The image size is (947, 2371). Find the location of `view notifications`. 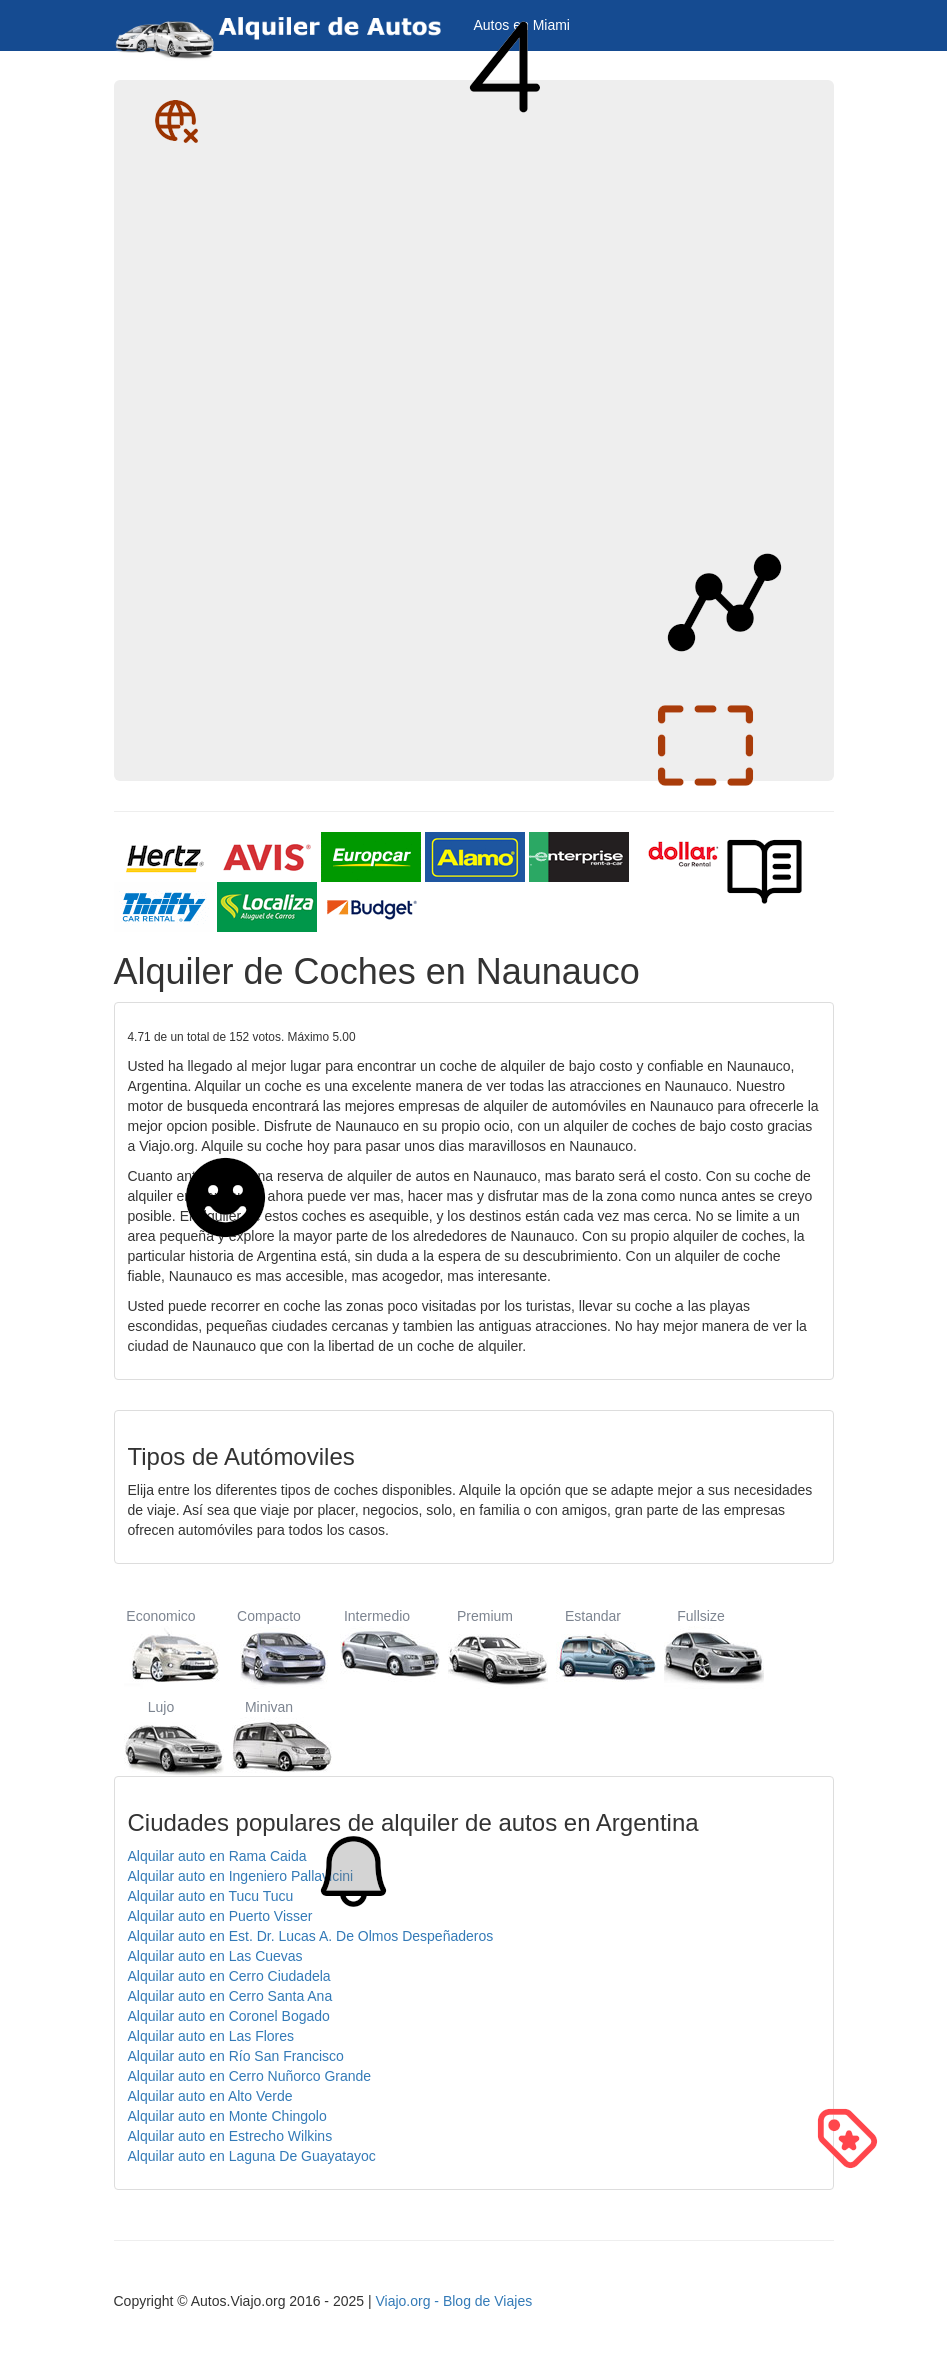

view notifications is located at coordinates (353, 1871).